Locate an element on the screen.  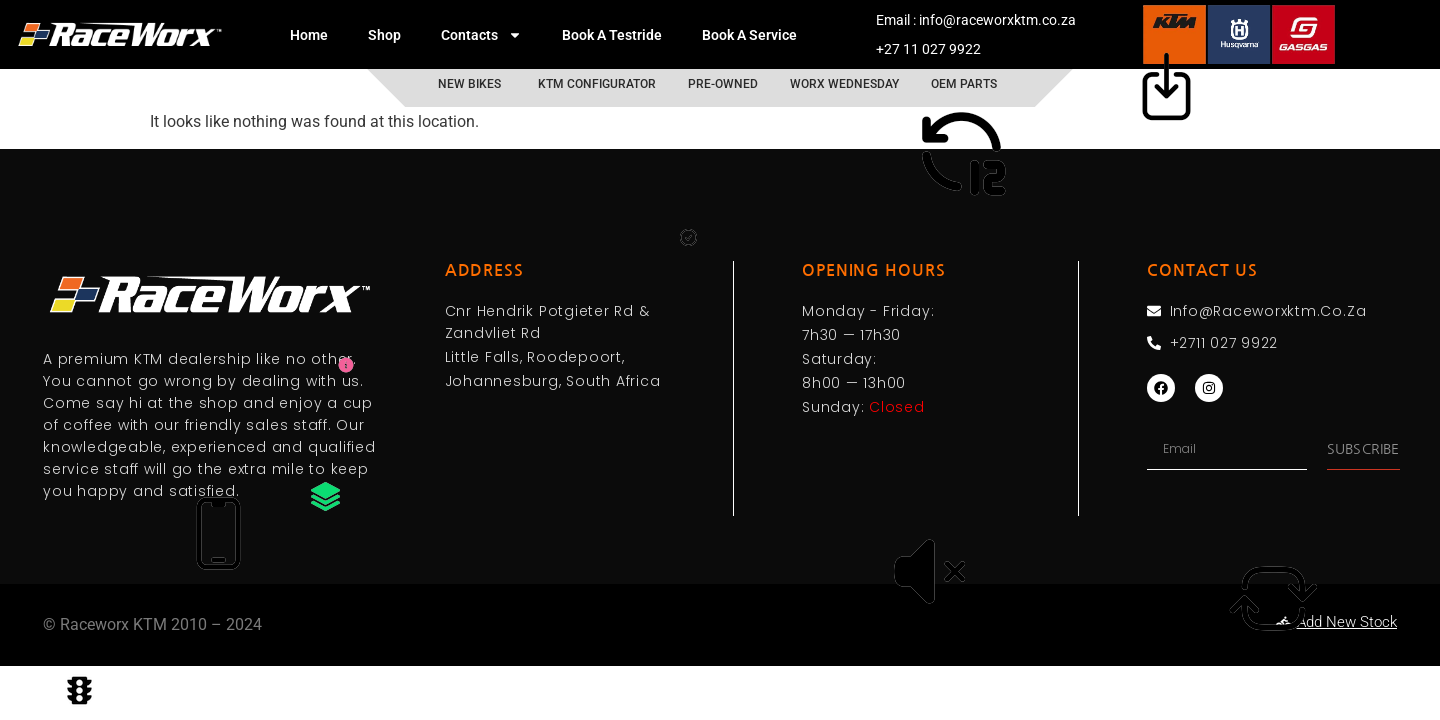
view traffic conditions on map is located at coordinates (79, 690).